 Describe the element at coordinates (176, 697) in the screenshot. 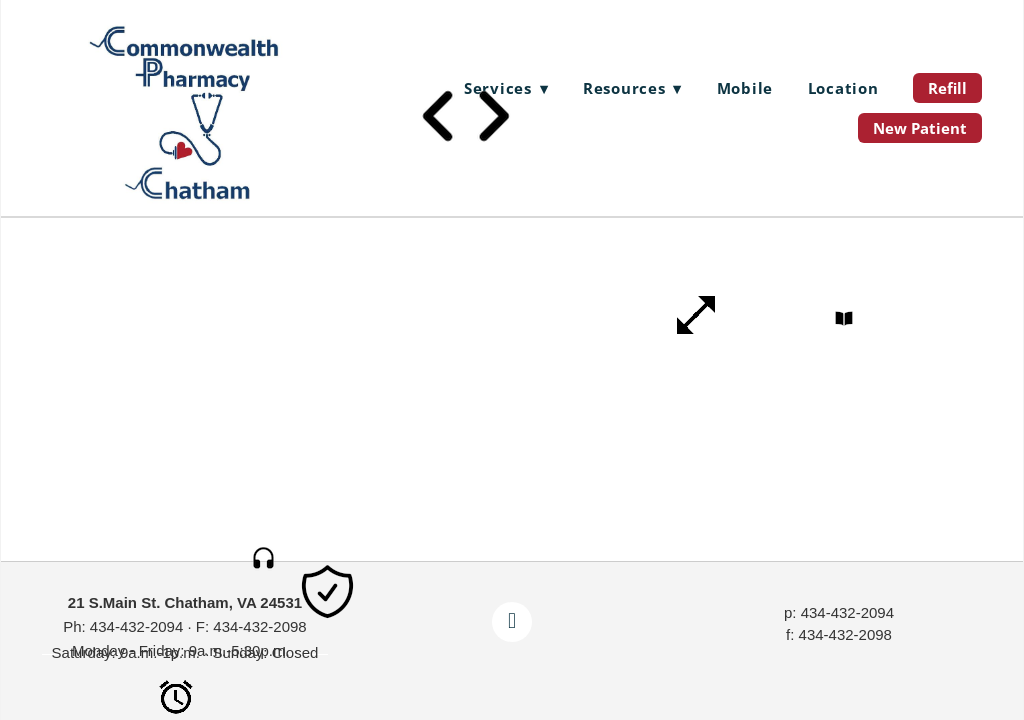

I see `view or manage alarms` at that location.